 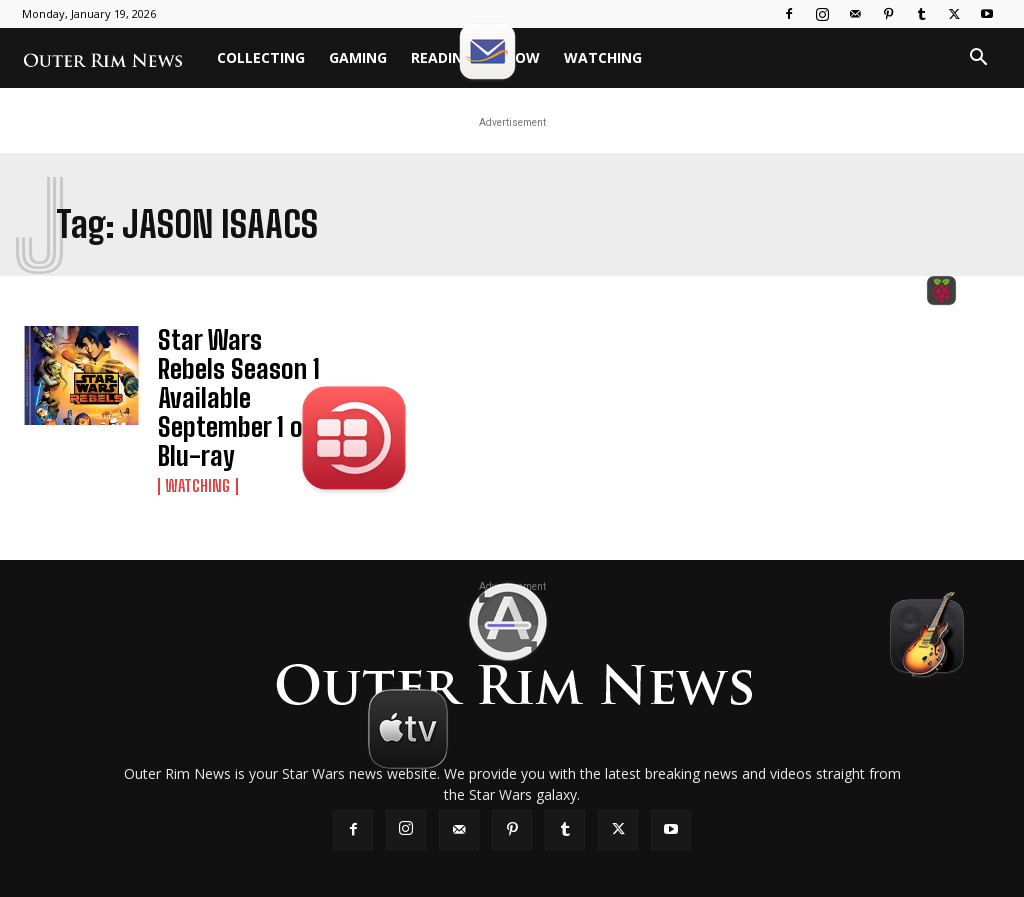 I want to click on launch raspbian operating system, so click(x=941, y=290).